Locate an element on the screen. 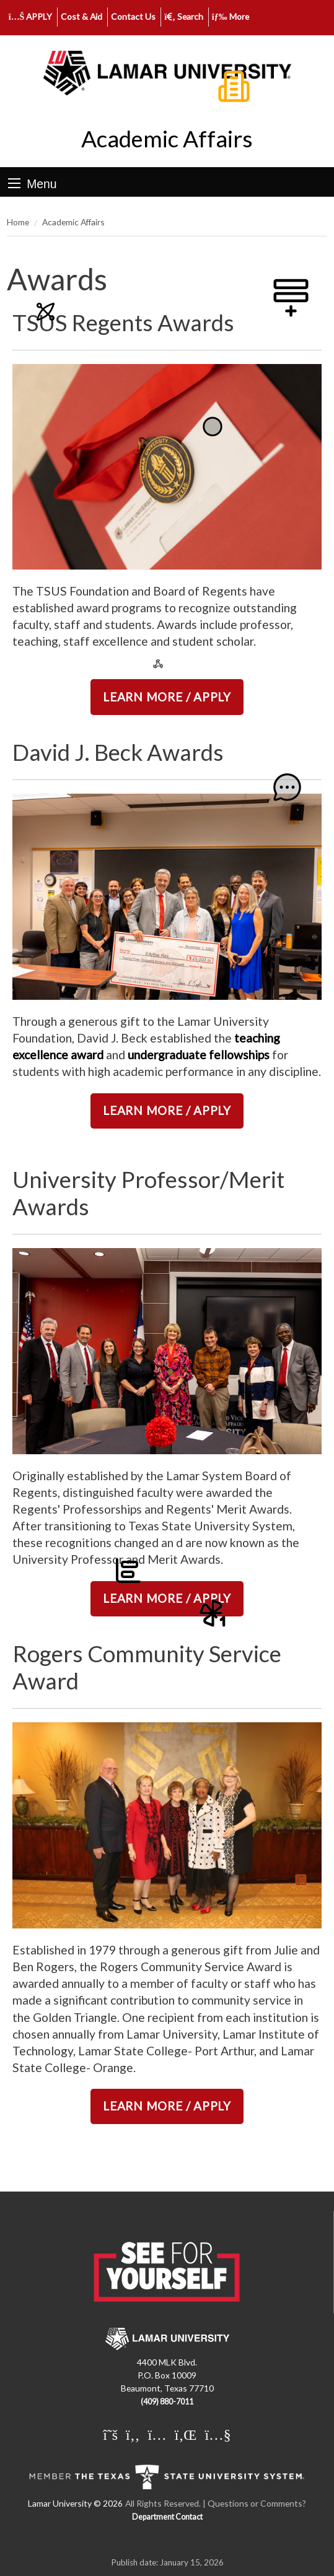  view analytics or statistics is located at coordinates (128, 1571).